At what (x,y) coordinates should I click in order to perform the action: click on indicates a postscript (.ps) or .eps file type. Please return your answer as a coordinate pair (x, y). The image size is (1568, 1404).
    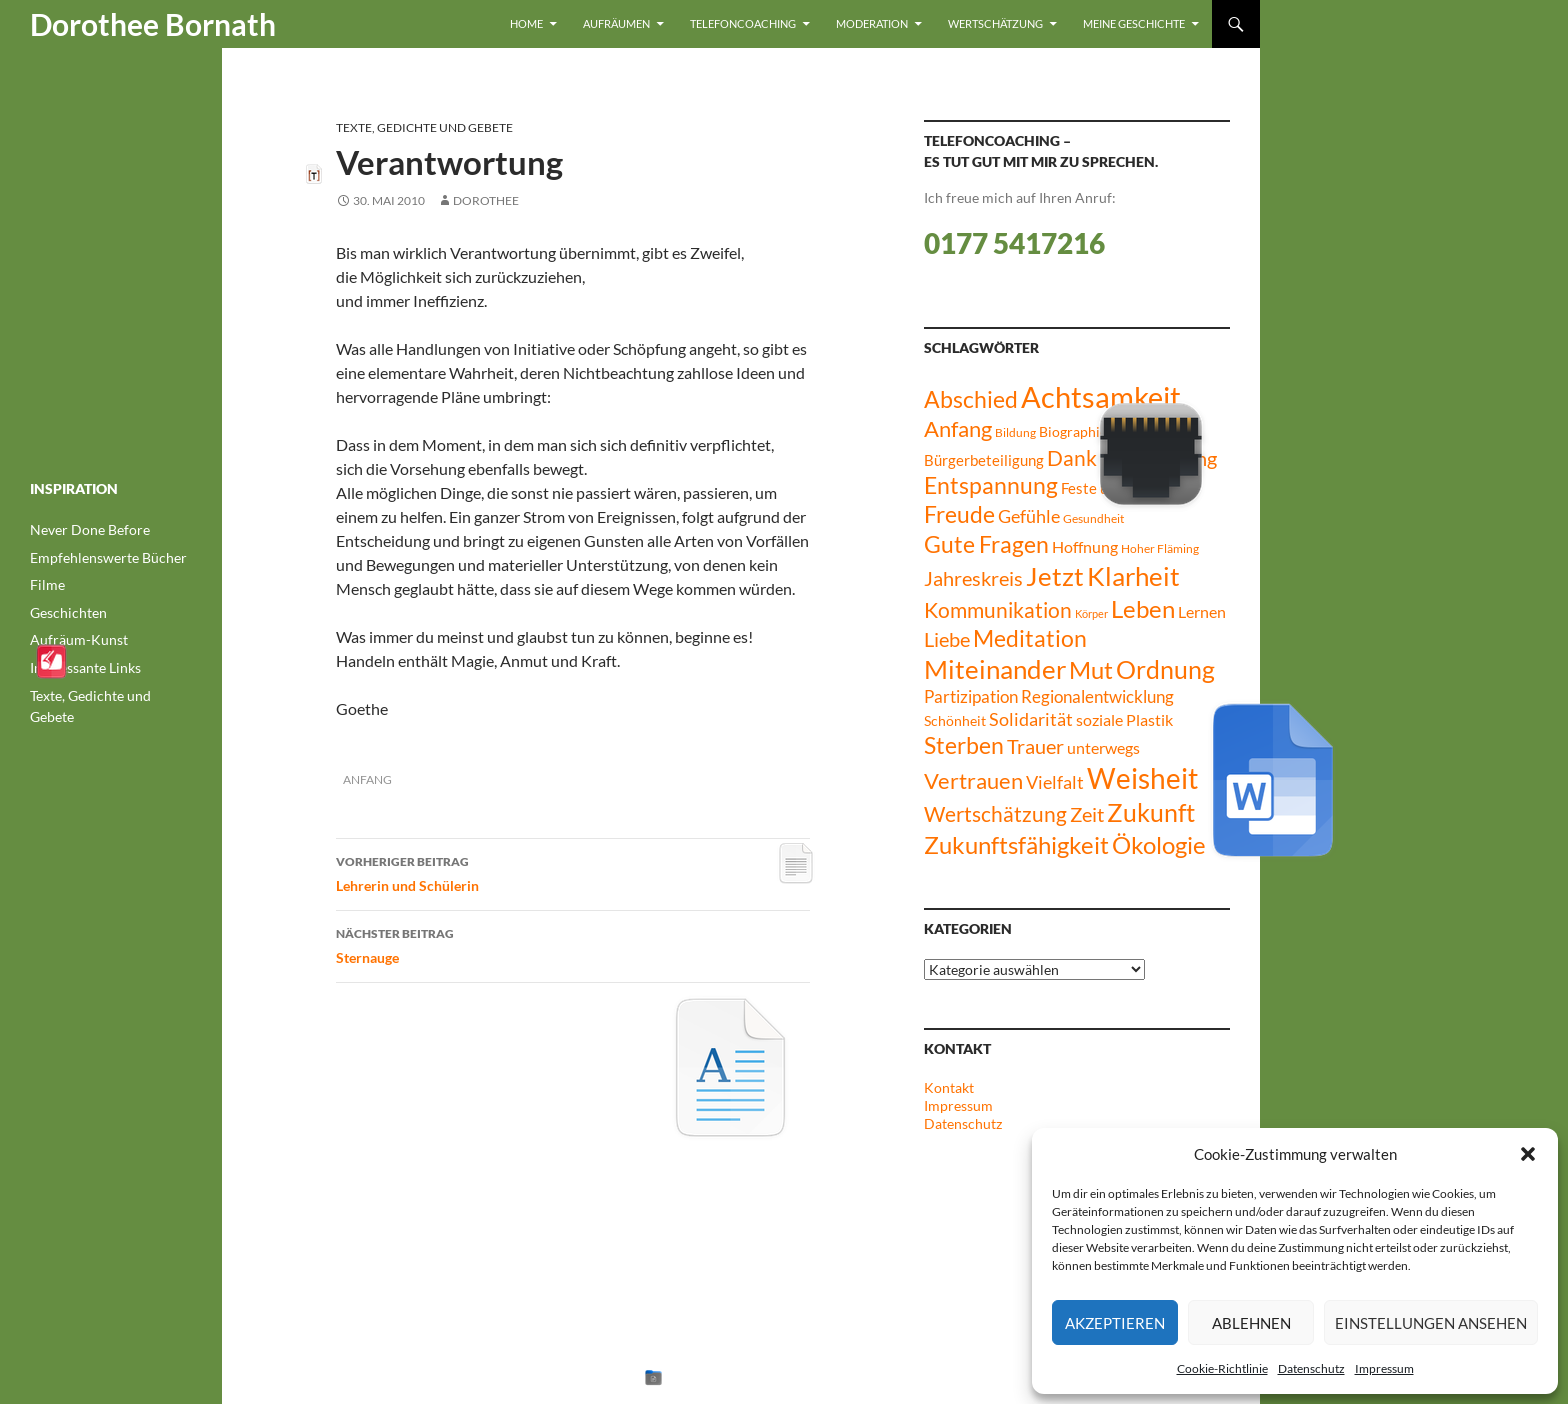
    Looking at the image, I should click on (51, 661).